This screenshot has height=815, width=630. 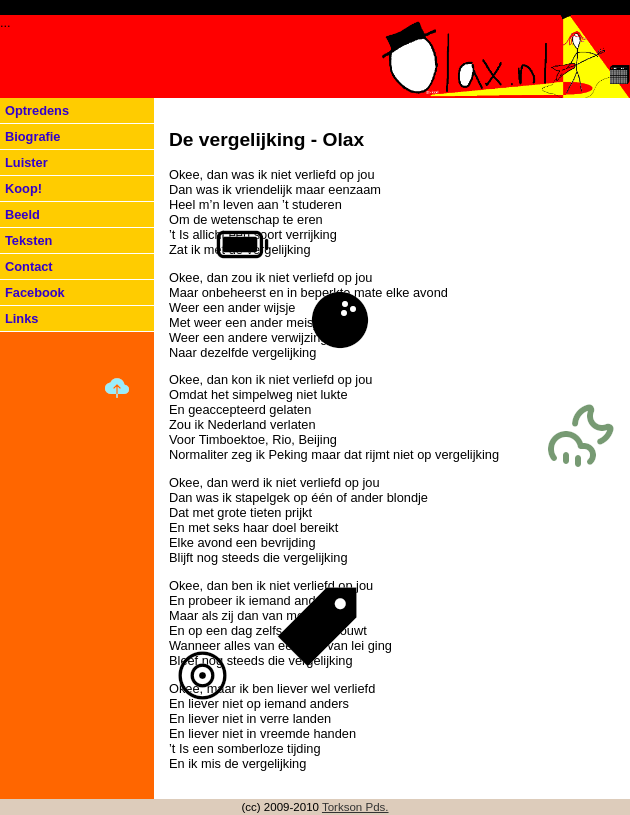 What do you see at coordinates (202, 675) in the screenshot?
I see `play or access media library` at bounding box center [202, 675].